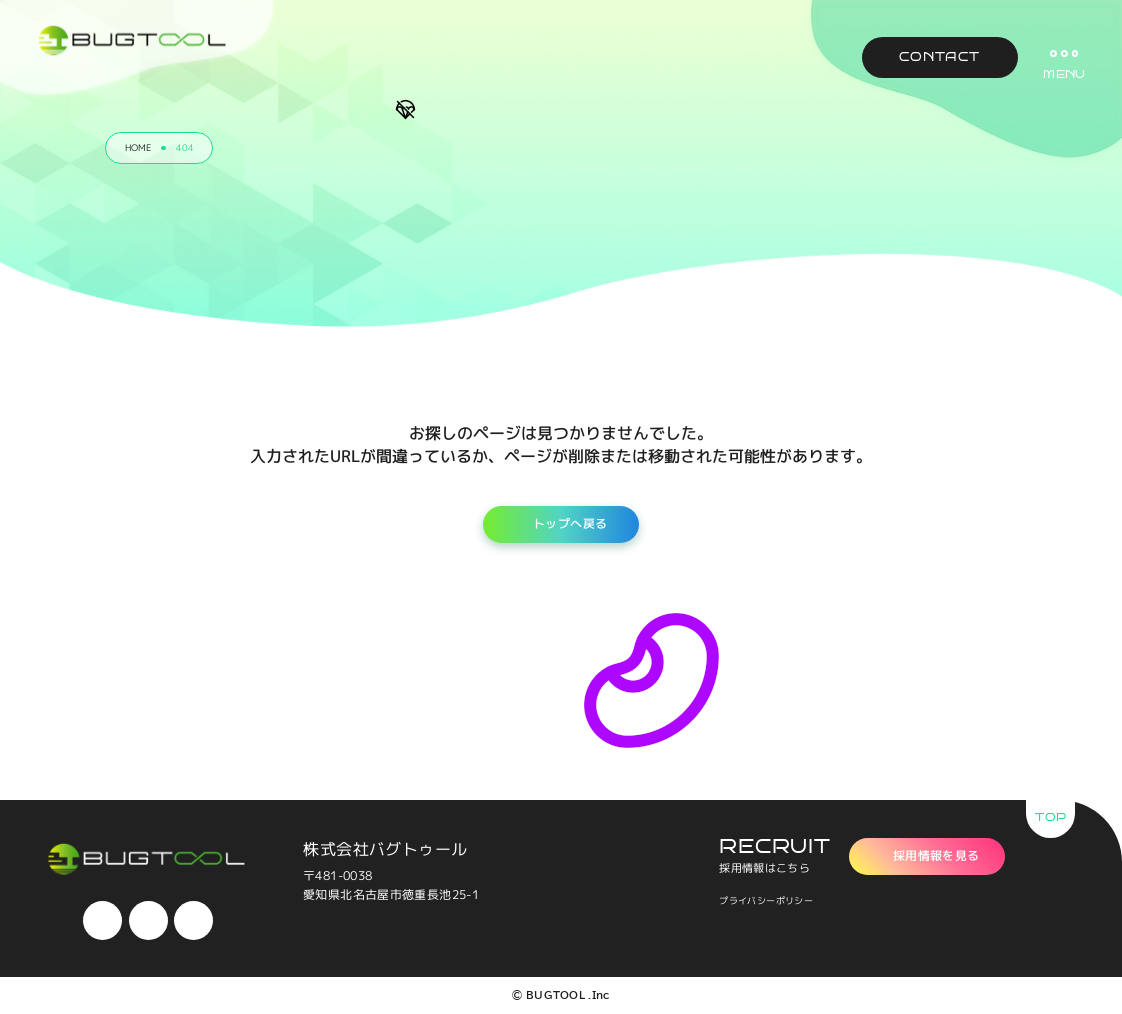 The image size is (1122, 1014). Describe the element at coordinates (405, 109) in the screenshot. I see `parachute deployment disabled` at that location.